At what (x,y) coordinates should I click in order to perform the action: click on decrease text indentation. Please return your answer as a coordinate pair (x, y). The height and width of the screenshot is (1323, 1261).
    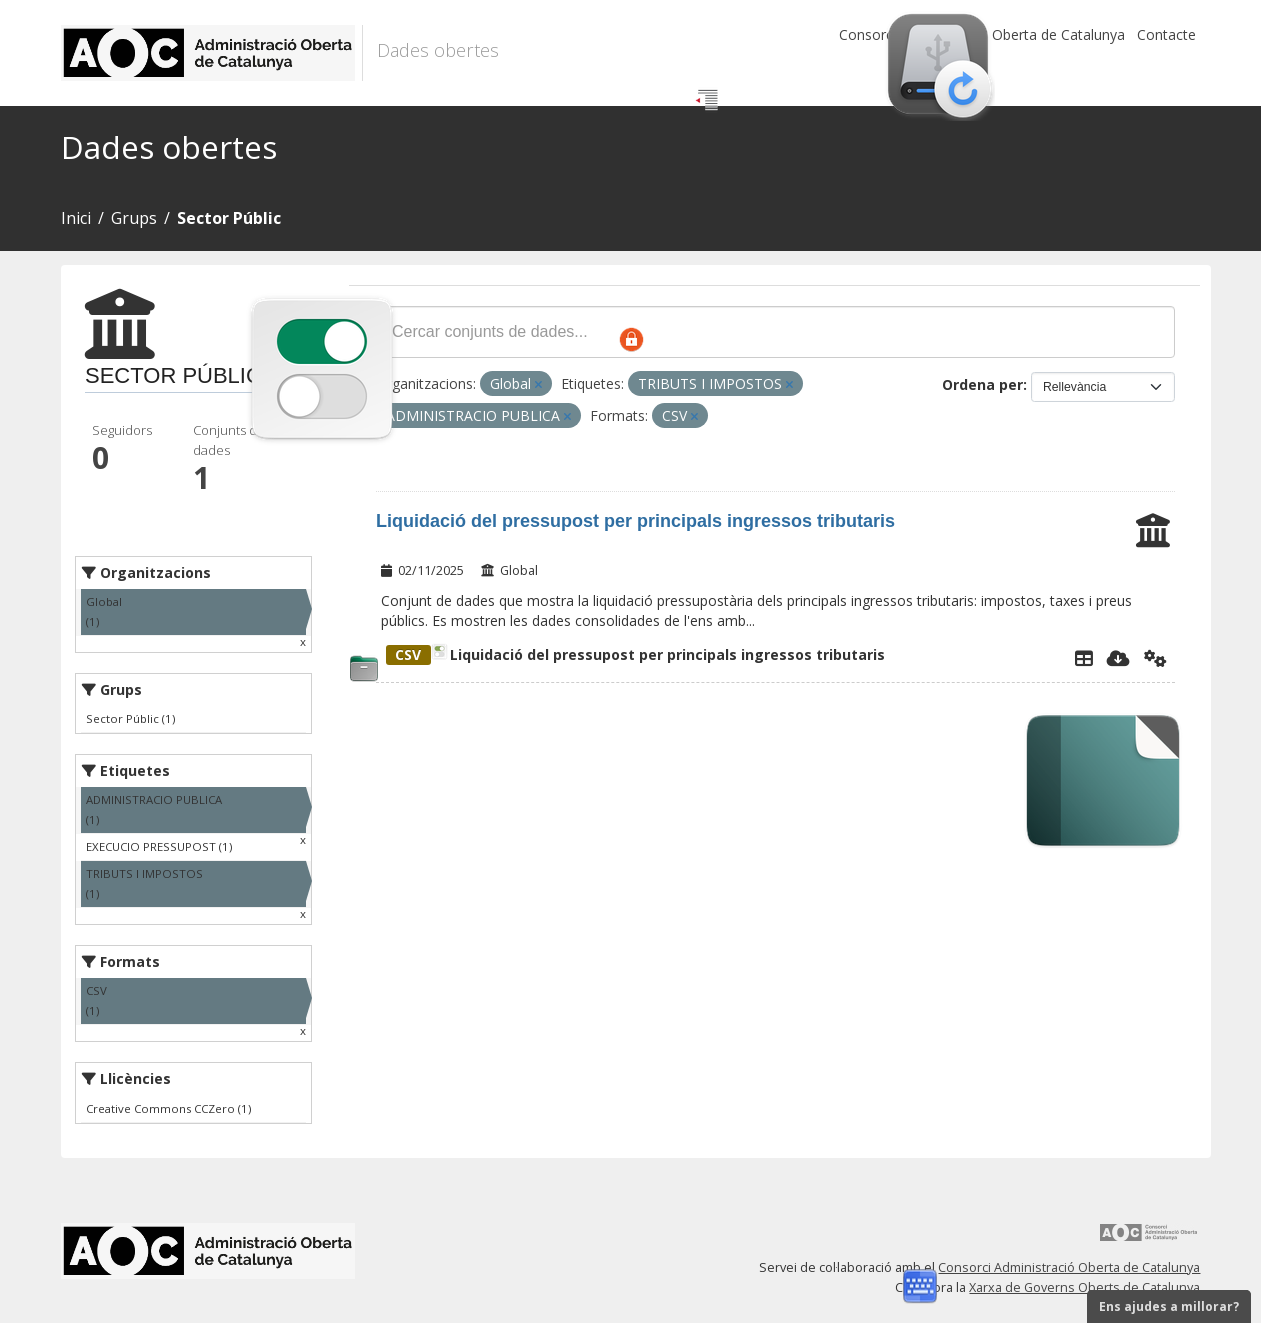
    Looking at the image, I should click on (707, 100).